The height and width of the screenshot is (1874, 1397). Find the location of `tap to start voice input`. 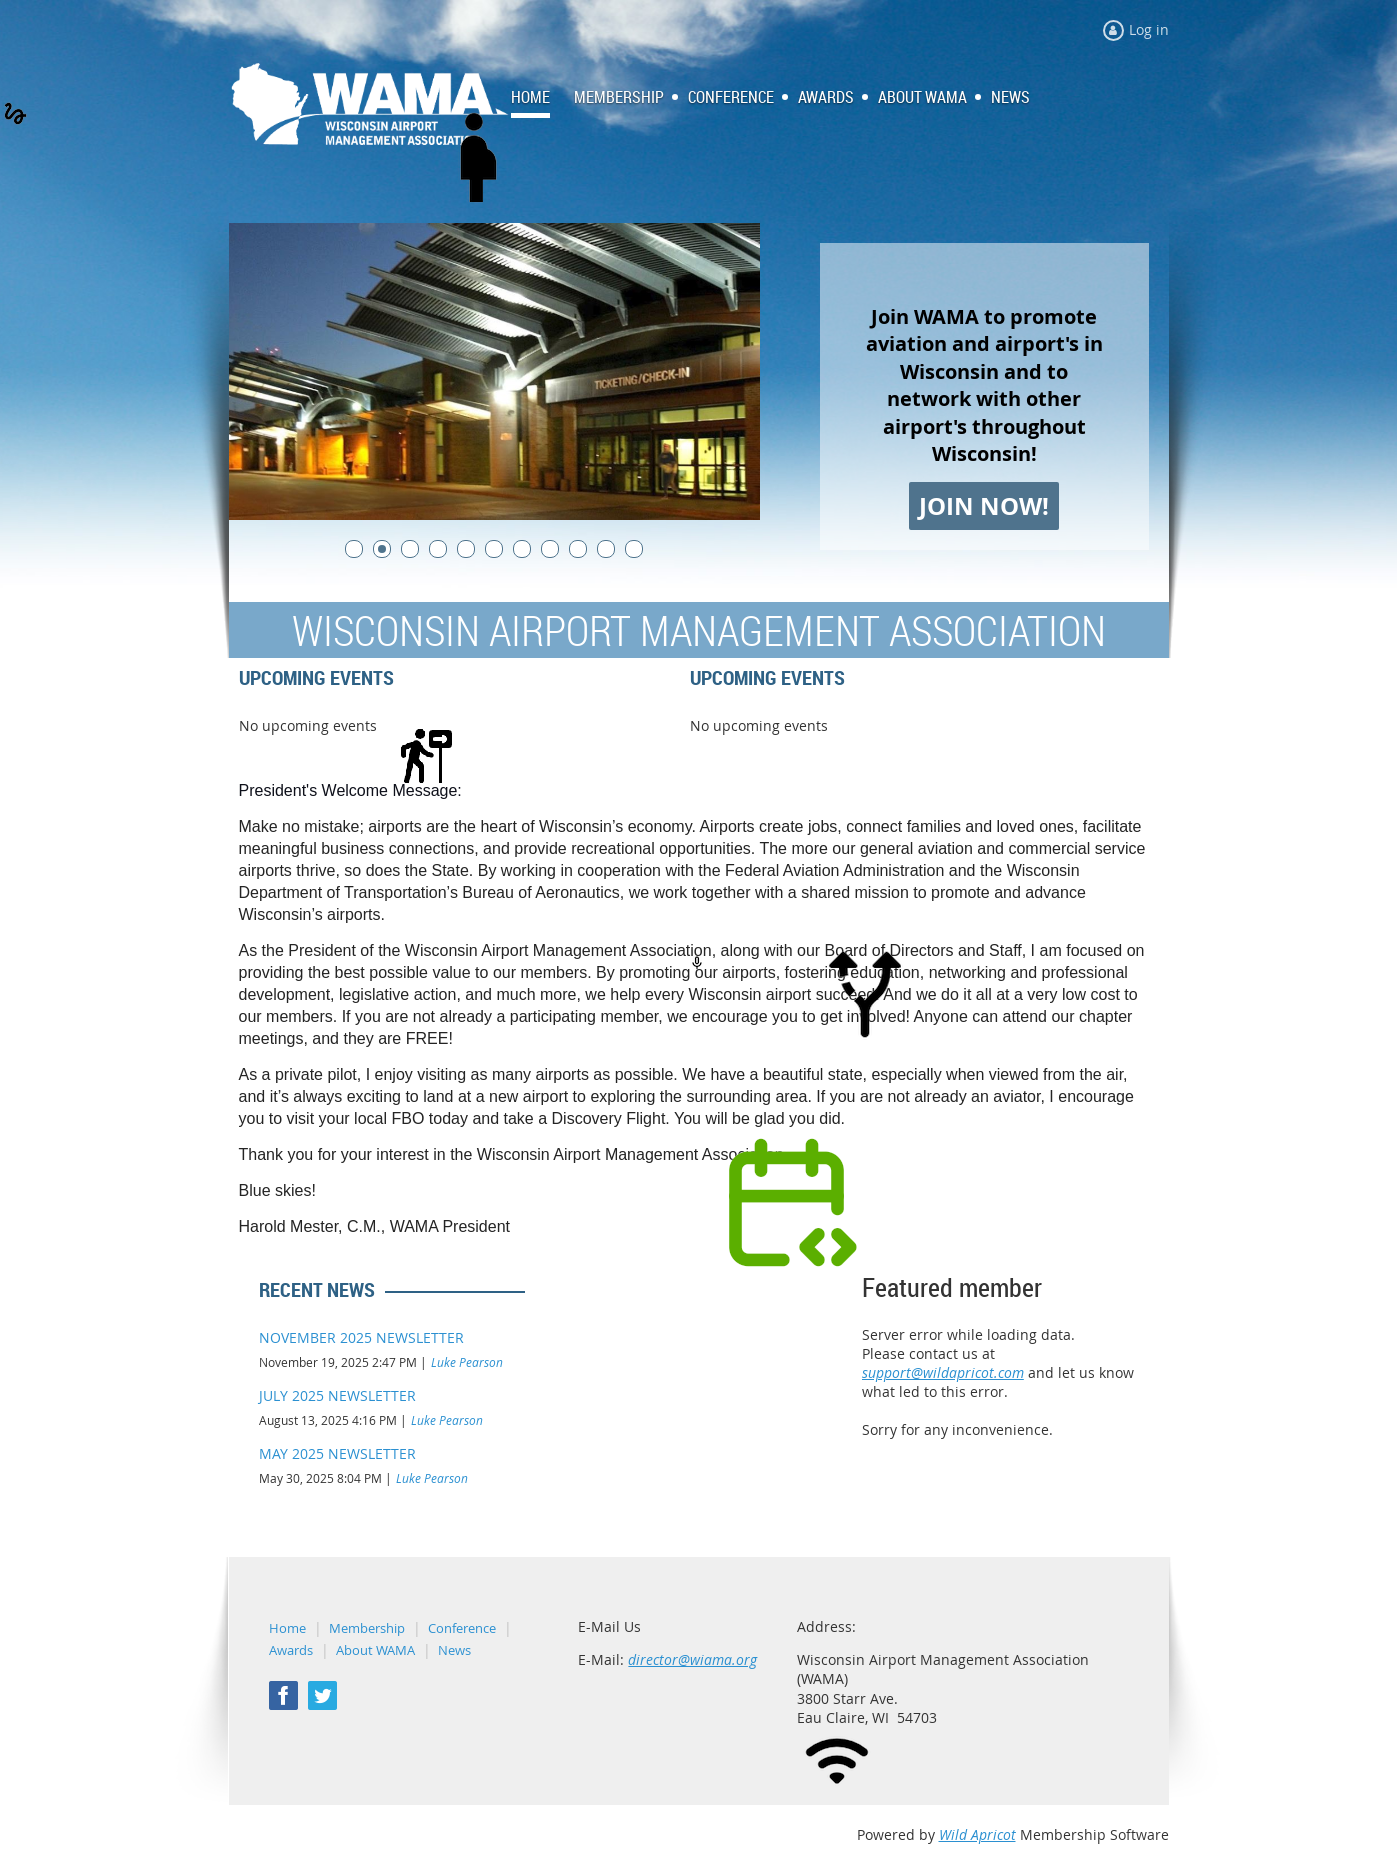

tap to start voice input is located at coordinates (697, 963).